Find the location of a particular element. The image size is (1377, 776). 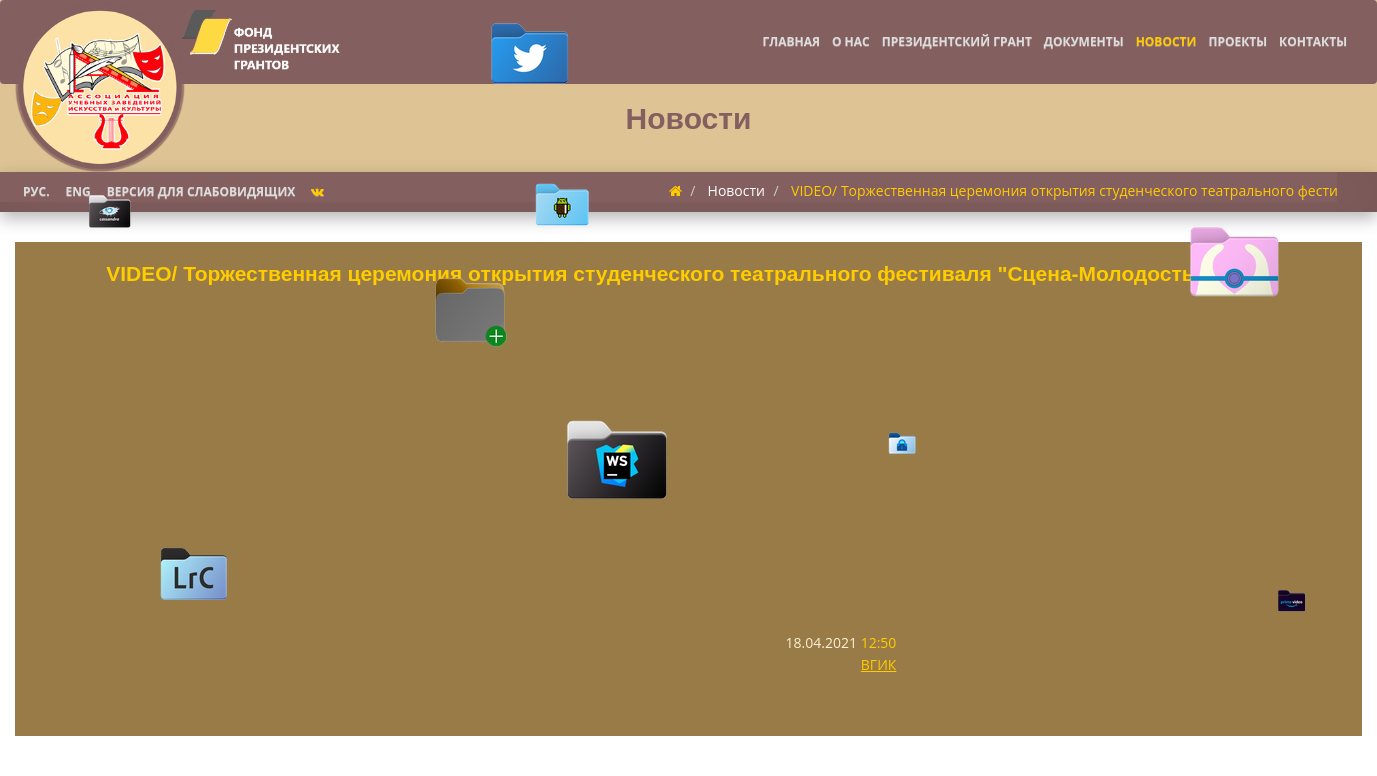

access microsoft intune company portal managed files is located at coordinates (902, 444).